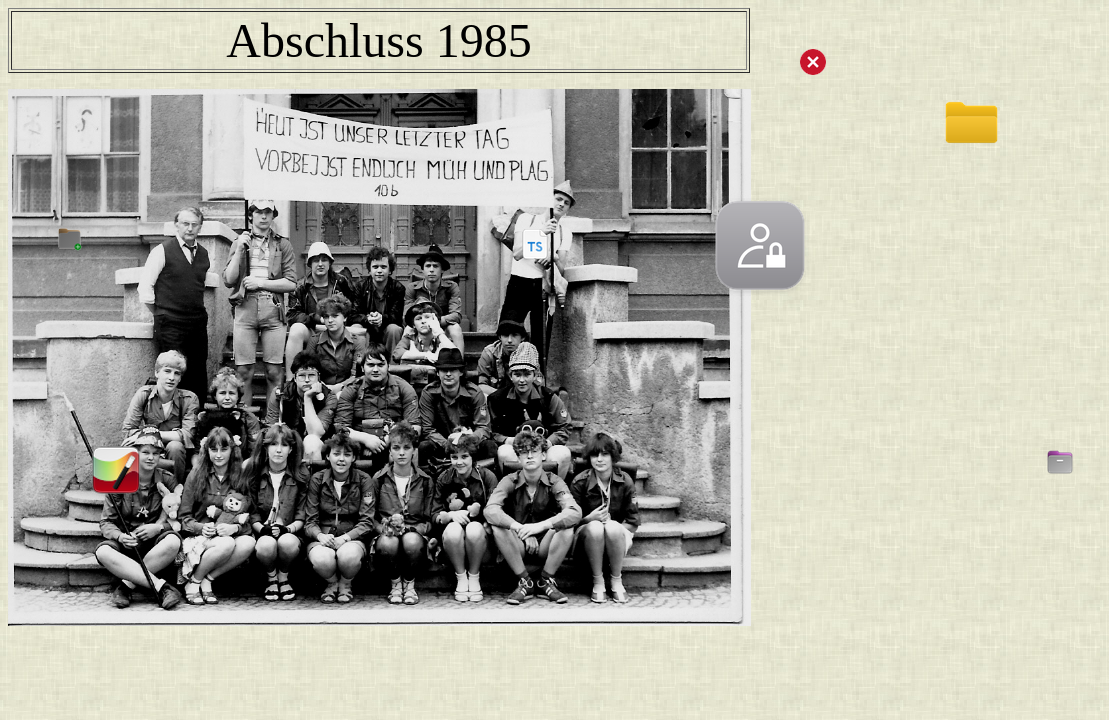 This screenshot has width=1109, height=720. I want to click on a typescript source code file, so click(535, 244).